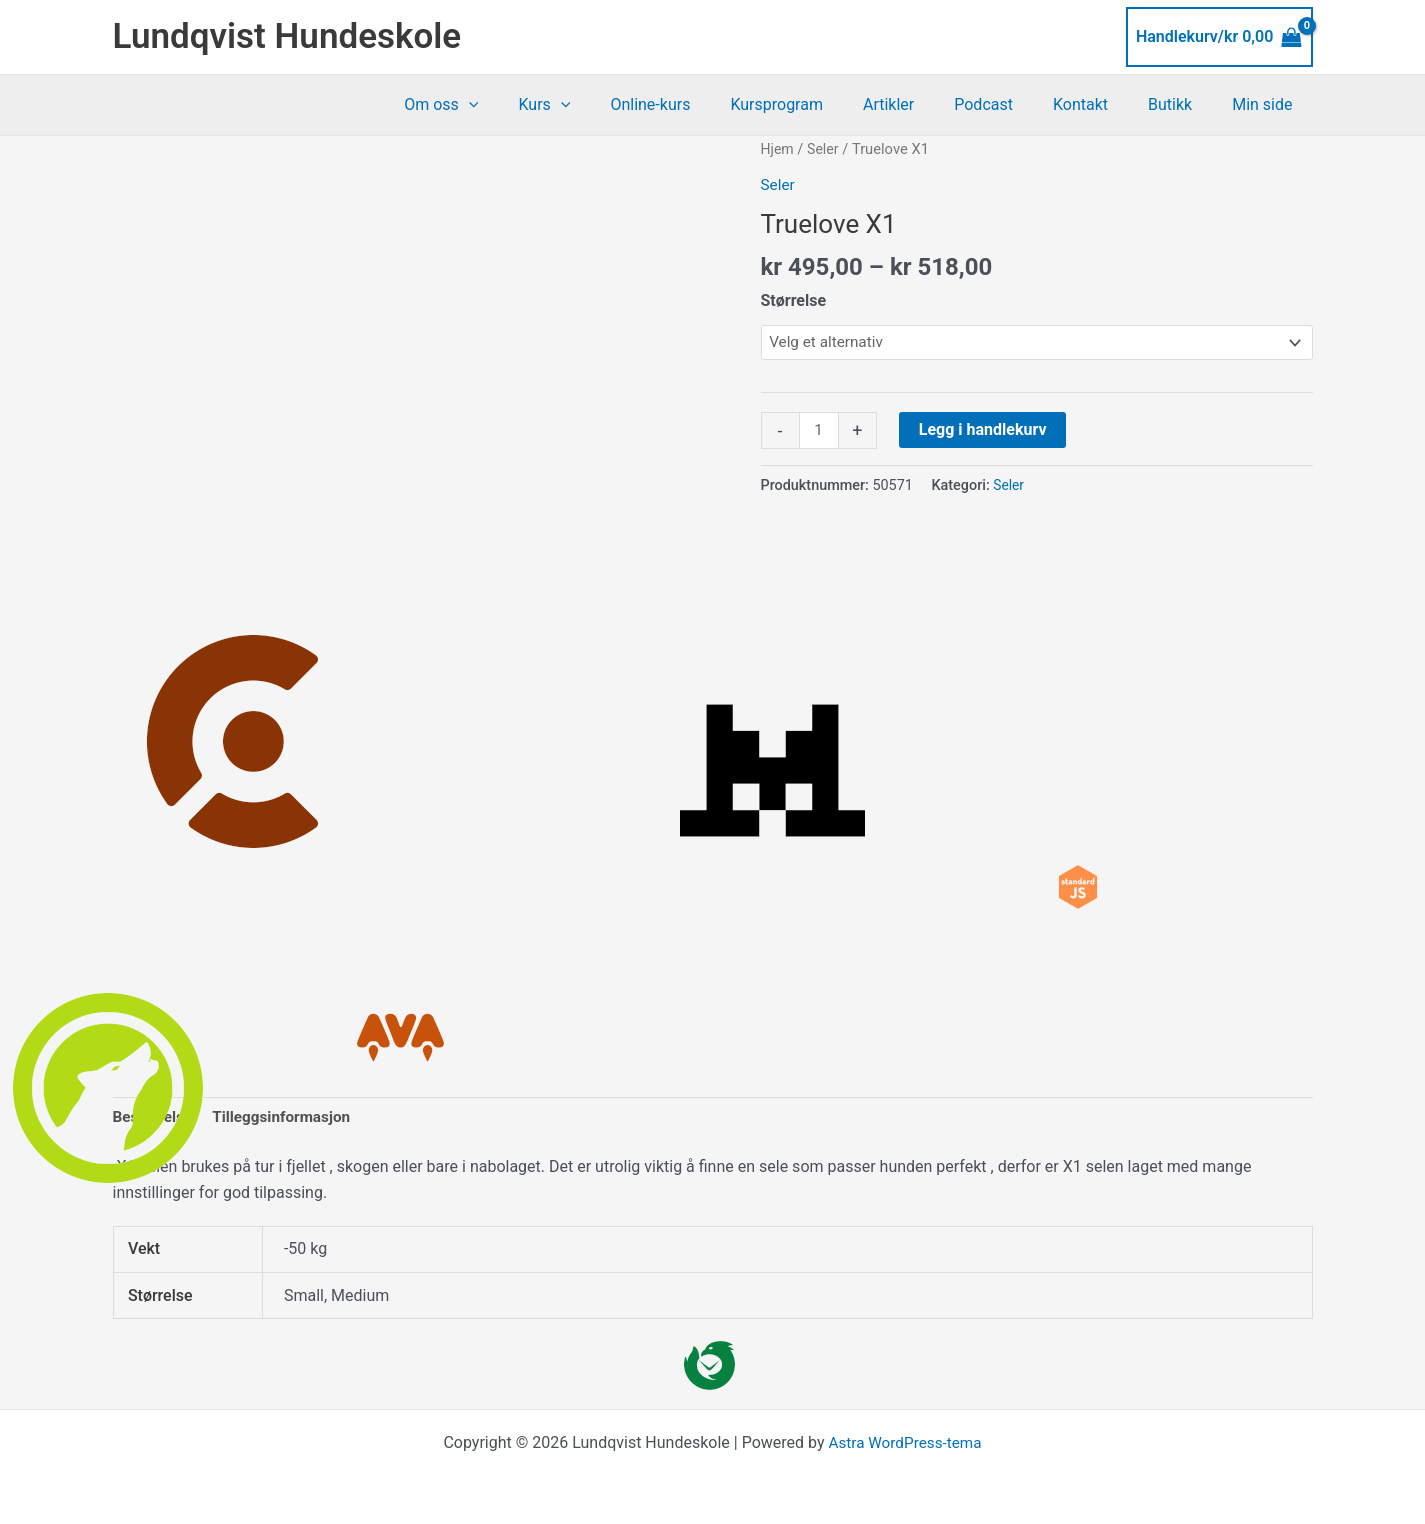  Describe the element at coordinates (108, 1088) in the screenshot. I see `open librewolf browser` at that location.